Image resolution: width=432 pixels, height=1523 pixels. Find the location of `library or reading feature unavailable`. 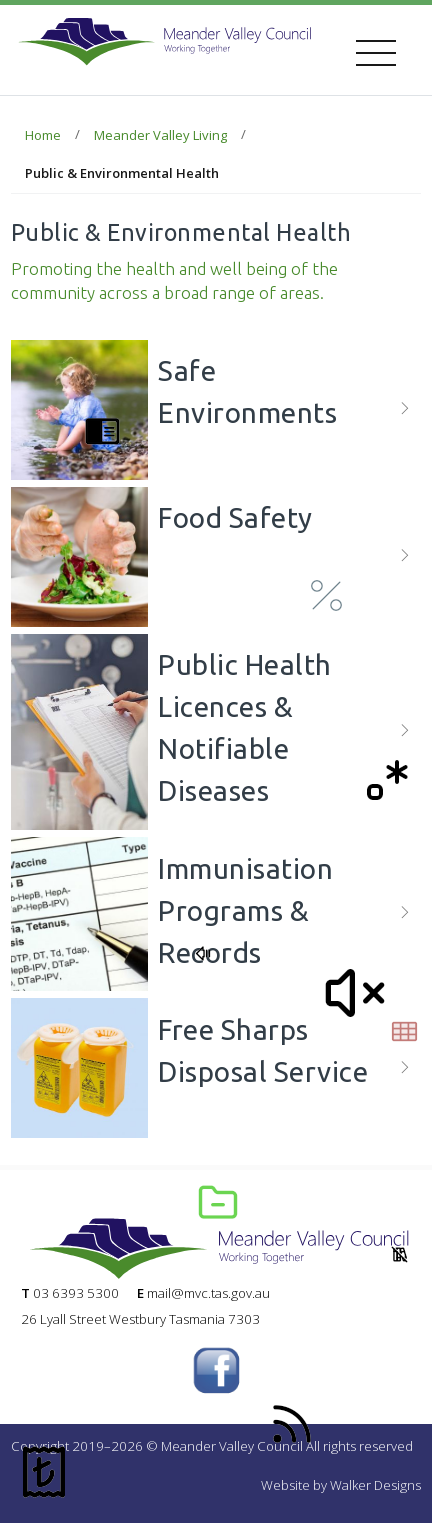

library or reading feature unavailable is located at coordinates (399, 1254).